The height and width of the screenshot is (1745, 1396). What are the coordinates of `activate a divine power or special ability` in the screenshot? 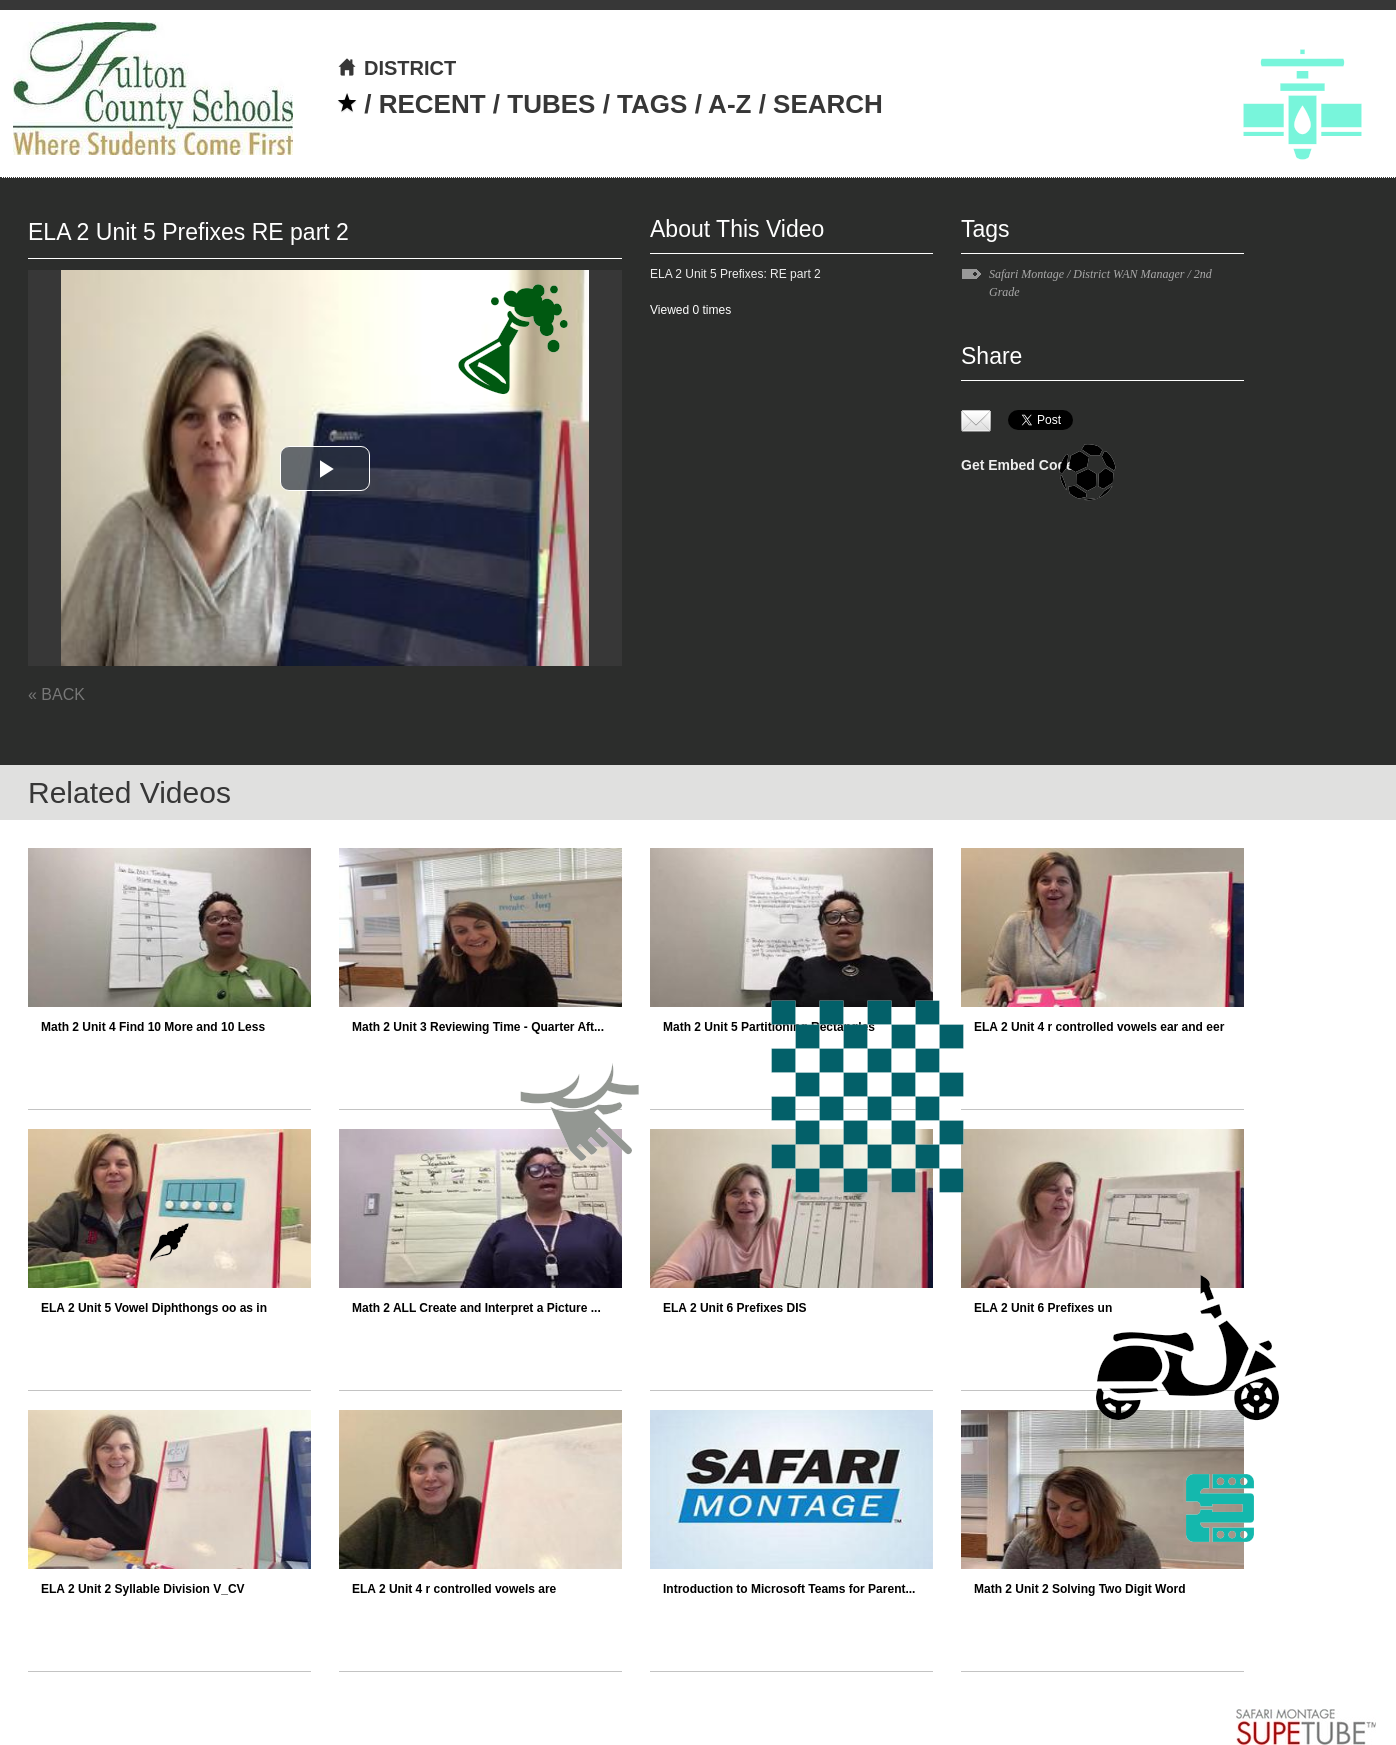 It's located at (580, 1121).